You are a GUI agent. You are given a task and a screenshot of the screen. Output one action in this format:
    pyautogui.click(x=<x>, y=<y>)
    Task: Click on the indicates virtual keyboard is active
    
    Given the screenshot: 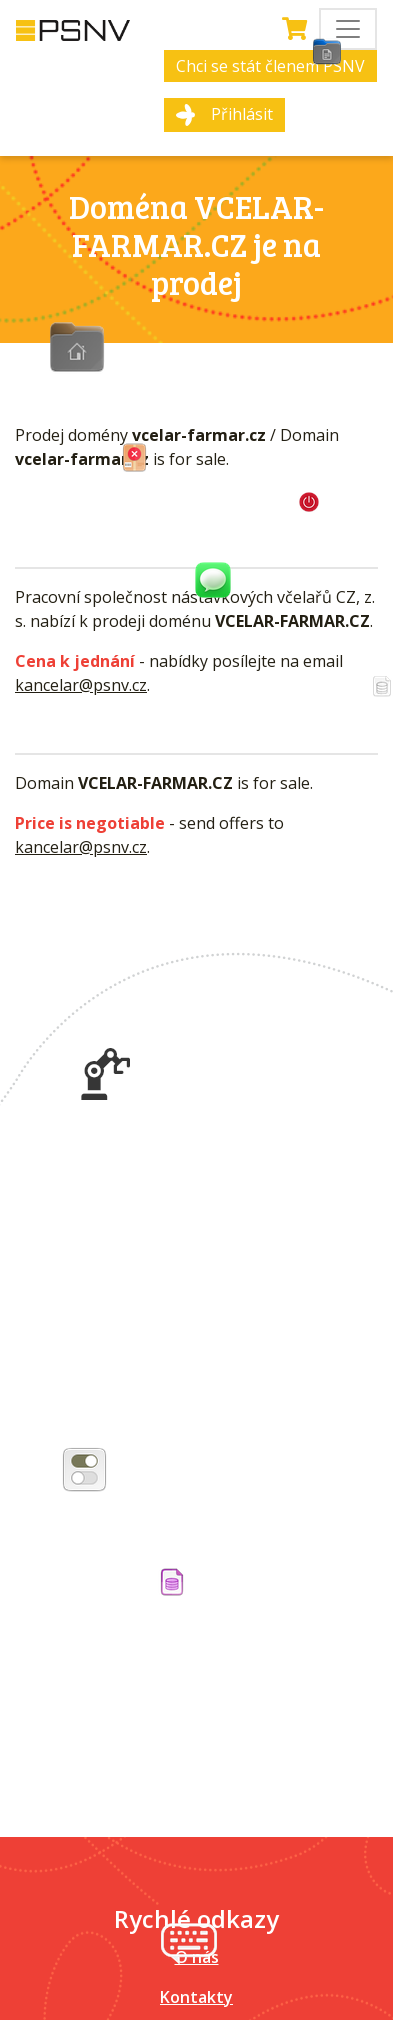 What is the action you would take?
    pyautogui.click(x=189, y=1944)
    